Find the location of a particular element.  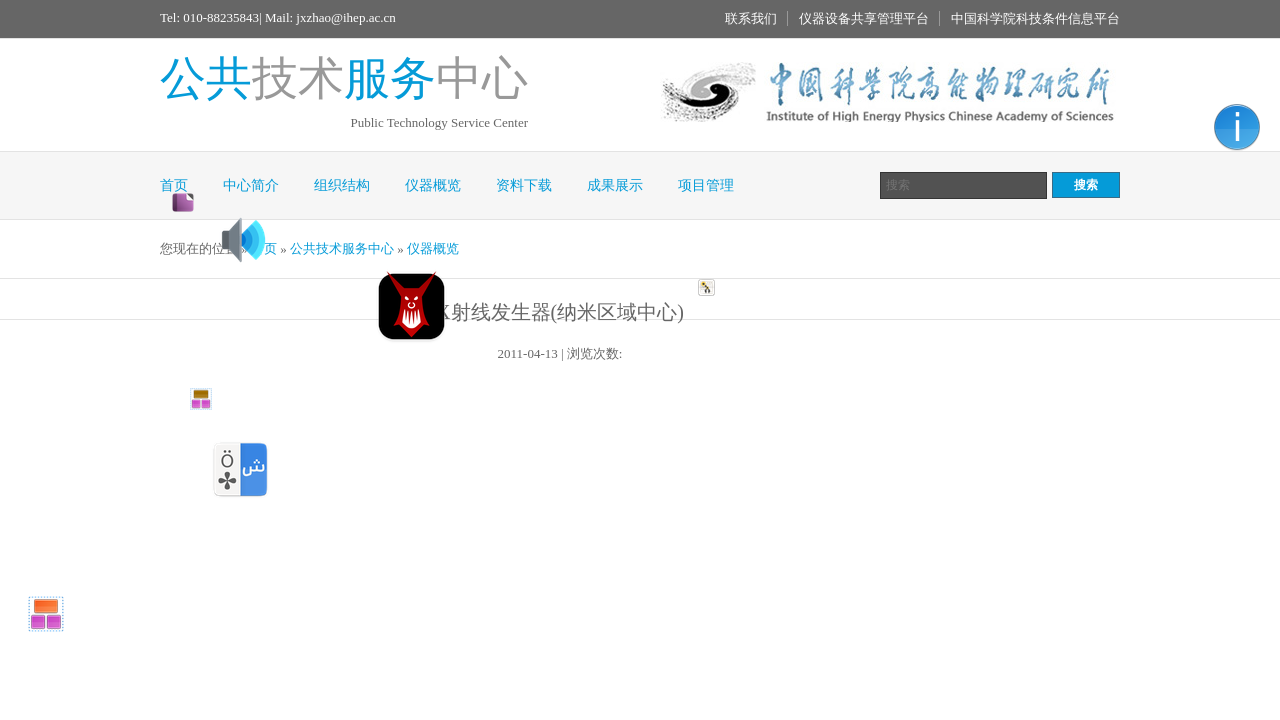

indicates informational message or tip is located at coordinates (1237, 127).